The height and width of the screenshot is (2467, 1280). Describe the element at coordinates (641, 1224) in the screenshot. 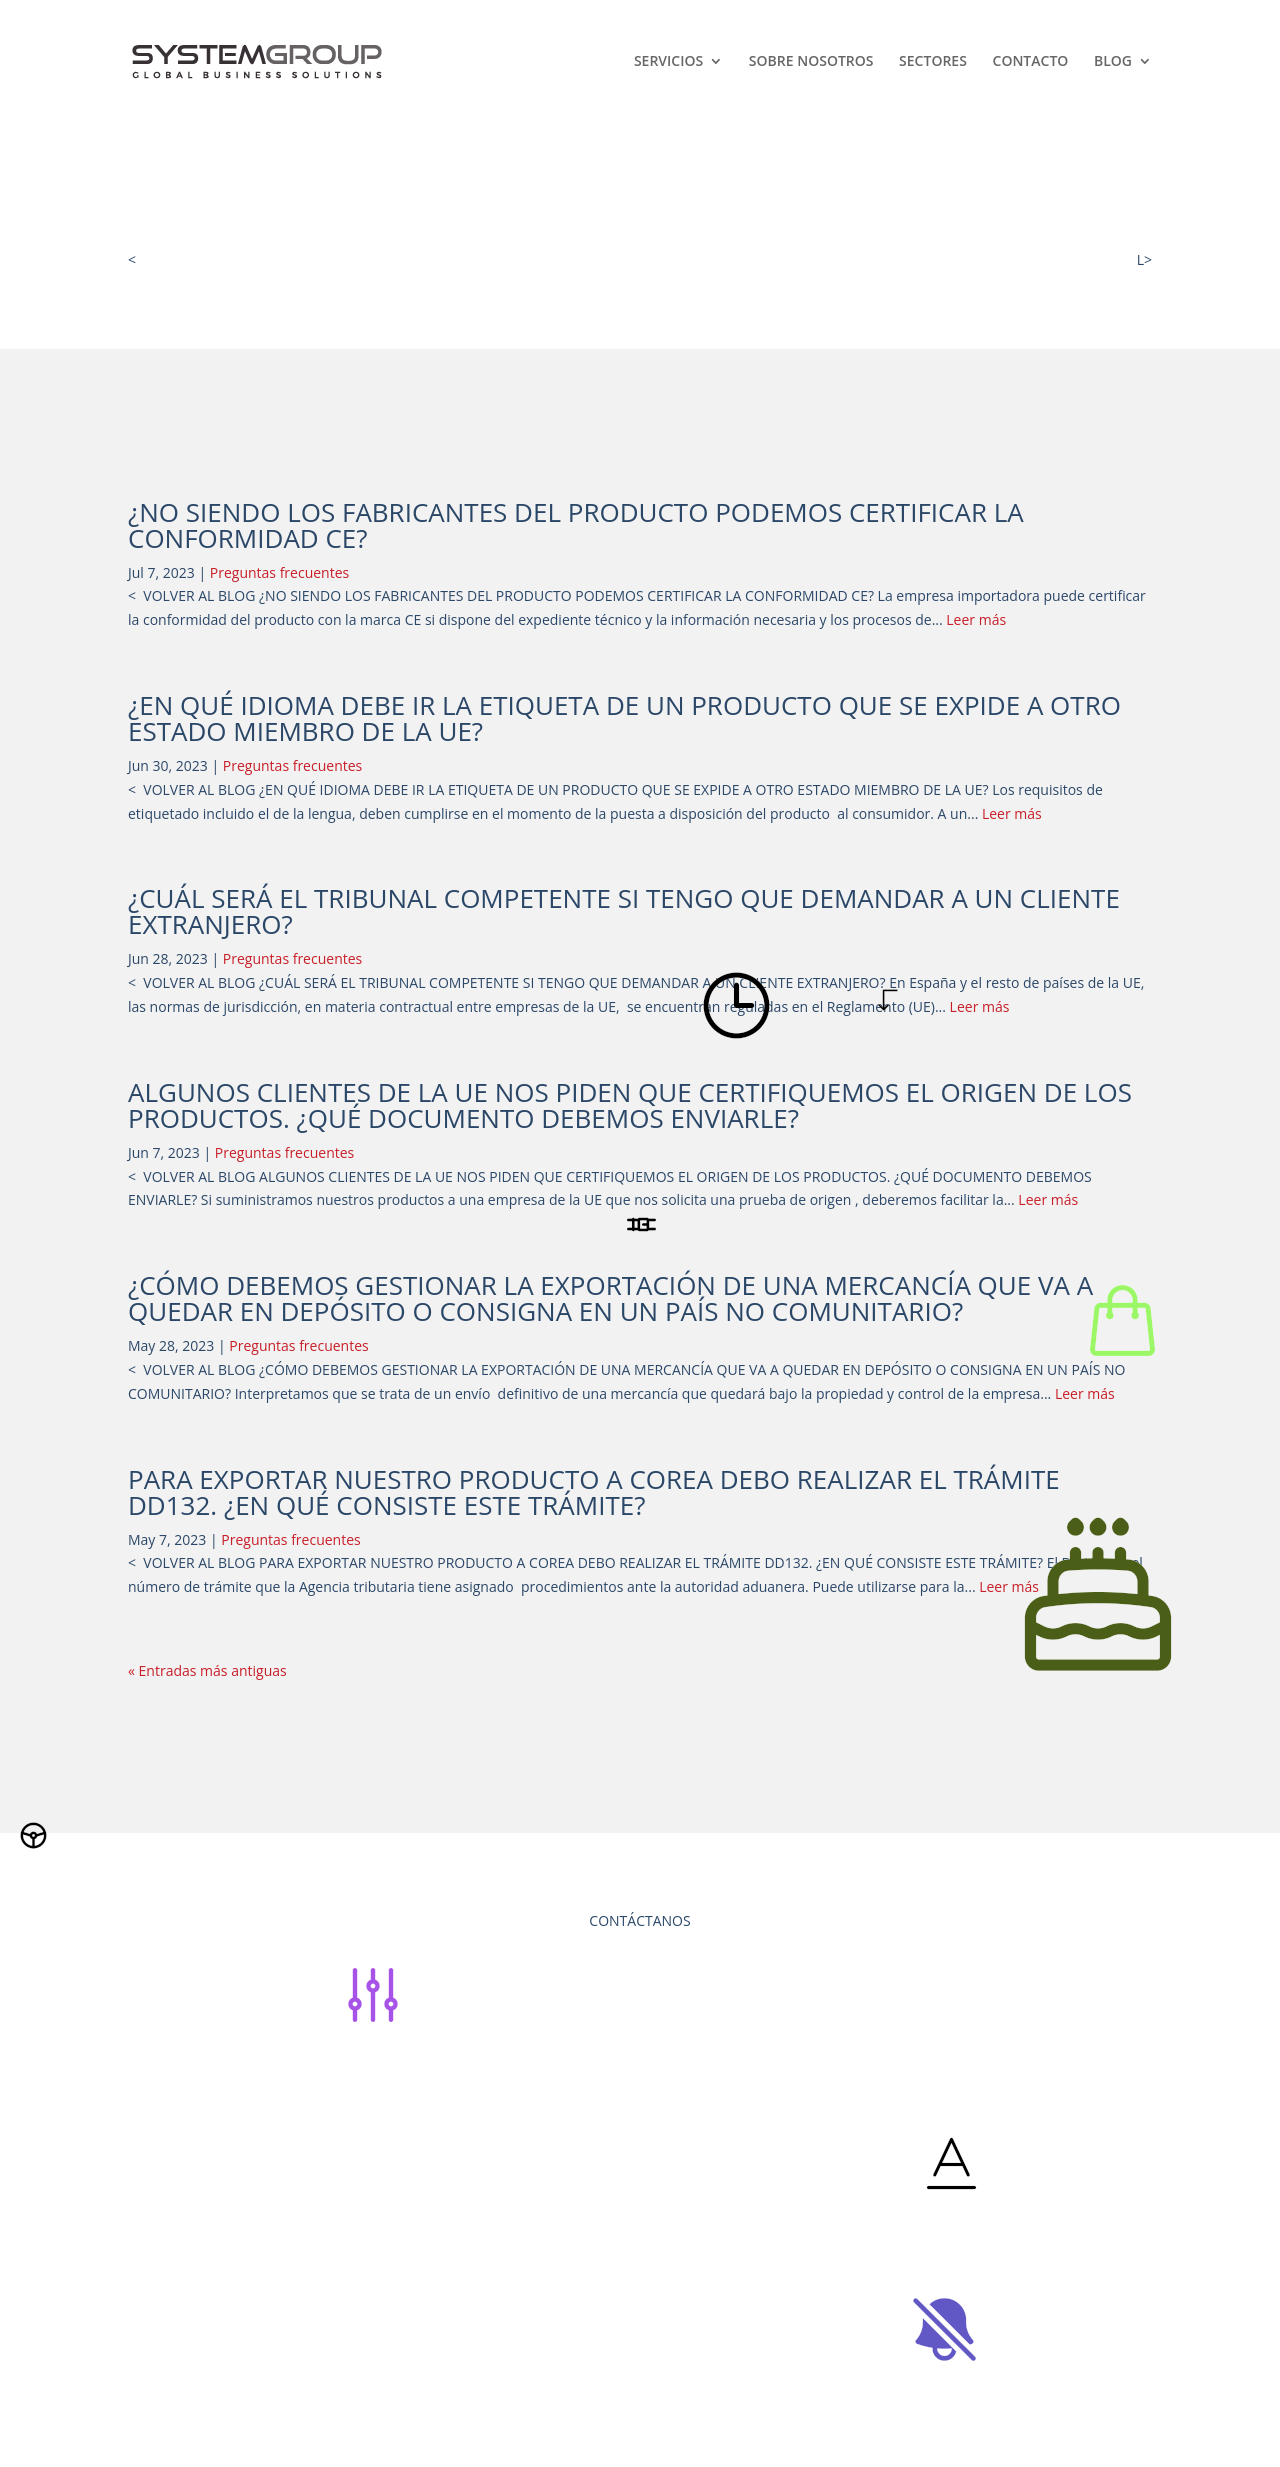

I see `adjust clothing or accessory settings` at that location.